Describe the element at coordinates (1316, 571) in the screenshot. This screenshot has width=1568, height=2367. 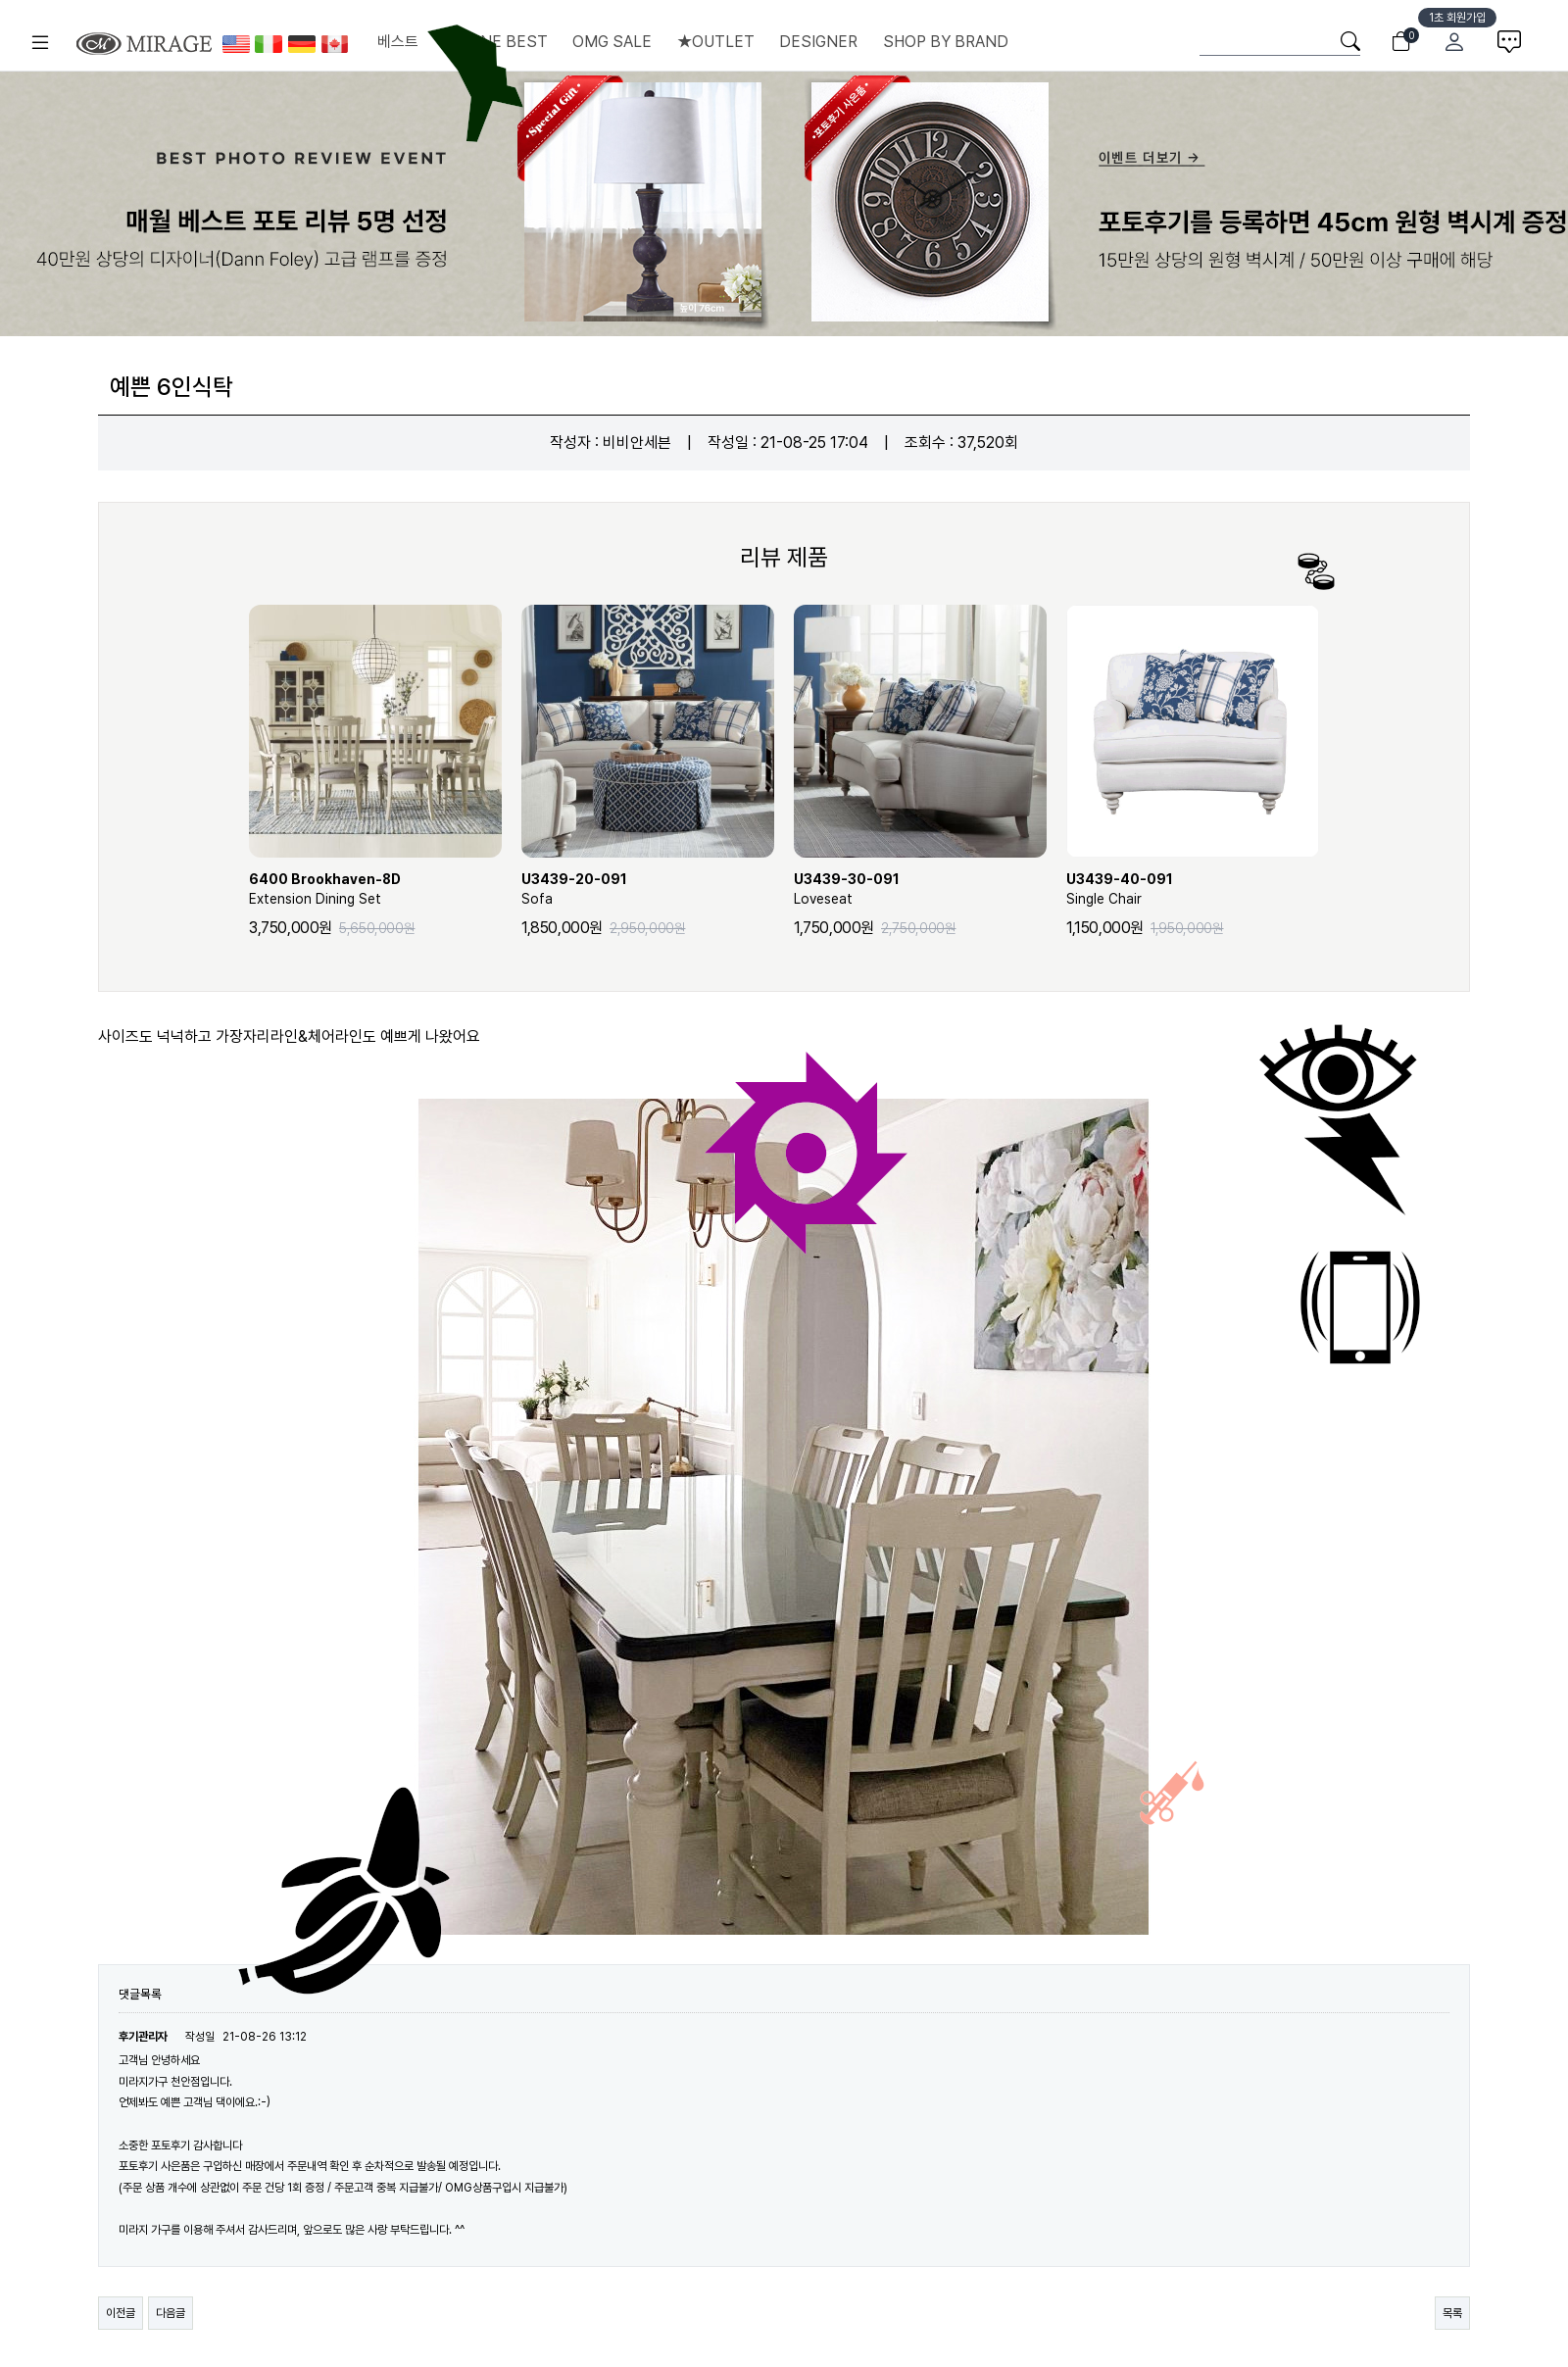
I see `indicates a prisoner or captive character status` at that location.